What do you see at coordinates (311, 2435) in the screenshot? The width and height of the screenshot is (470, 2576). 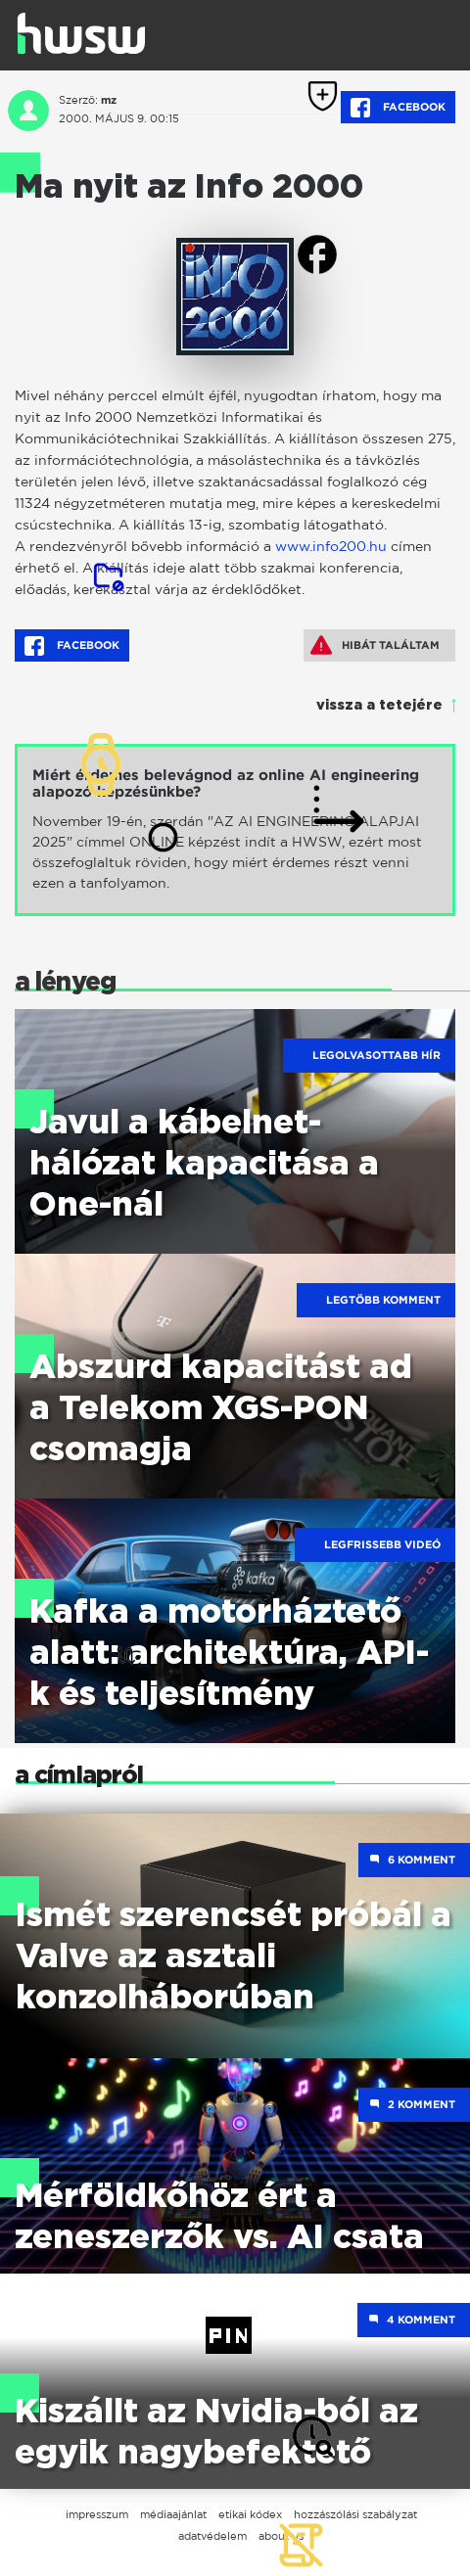 I see `search through time history or logs` at bounding box center [311, 2435].